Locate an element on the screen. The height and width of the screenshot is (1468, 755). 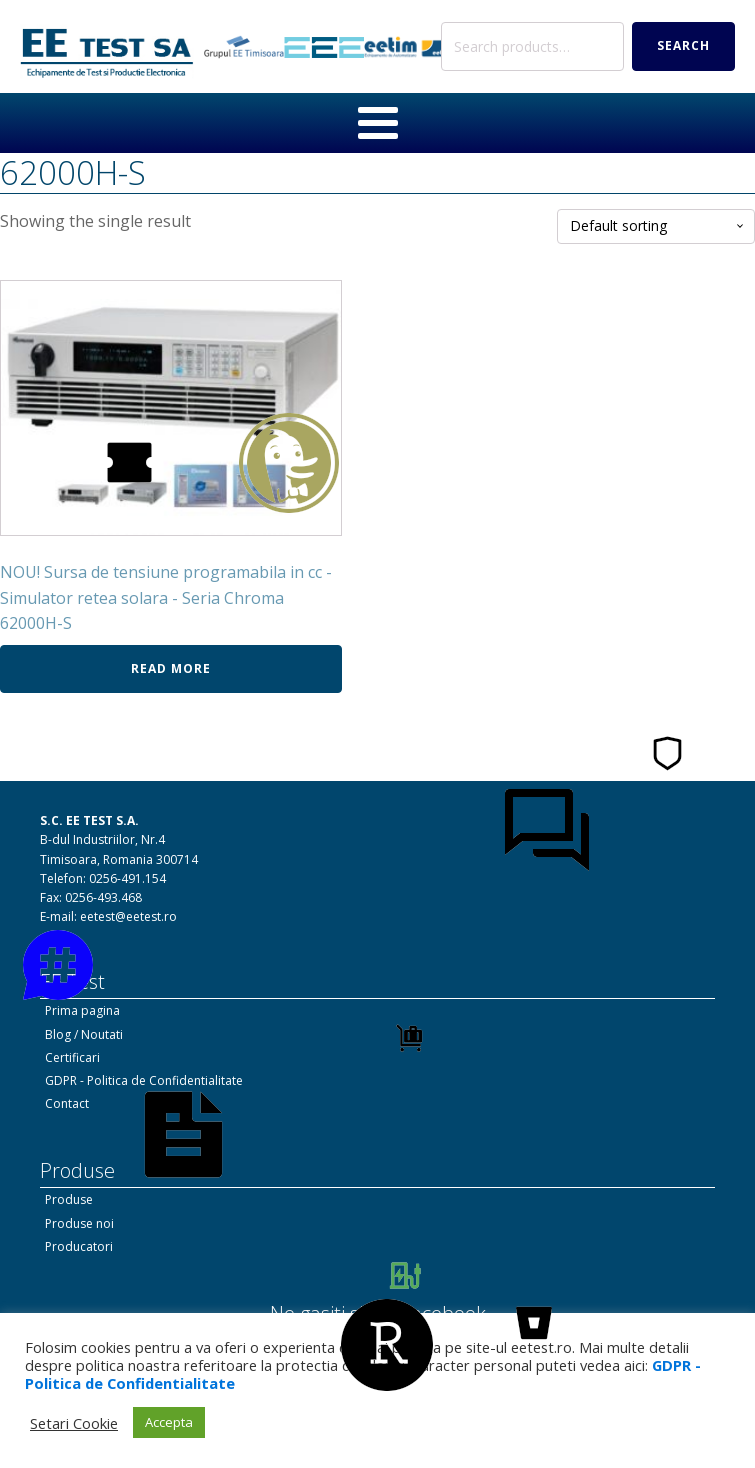
access security settings is located at coordinates (667, 753).